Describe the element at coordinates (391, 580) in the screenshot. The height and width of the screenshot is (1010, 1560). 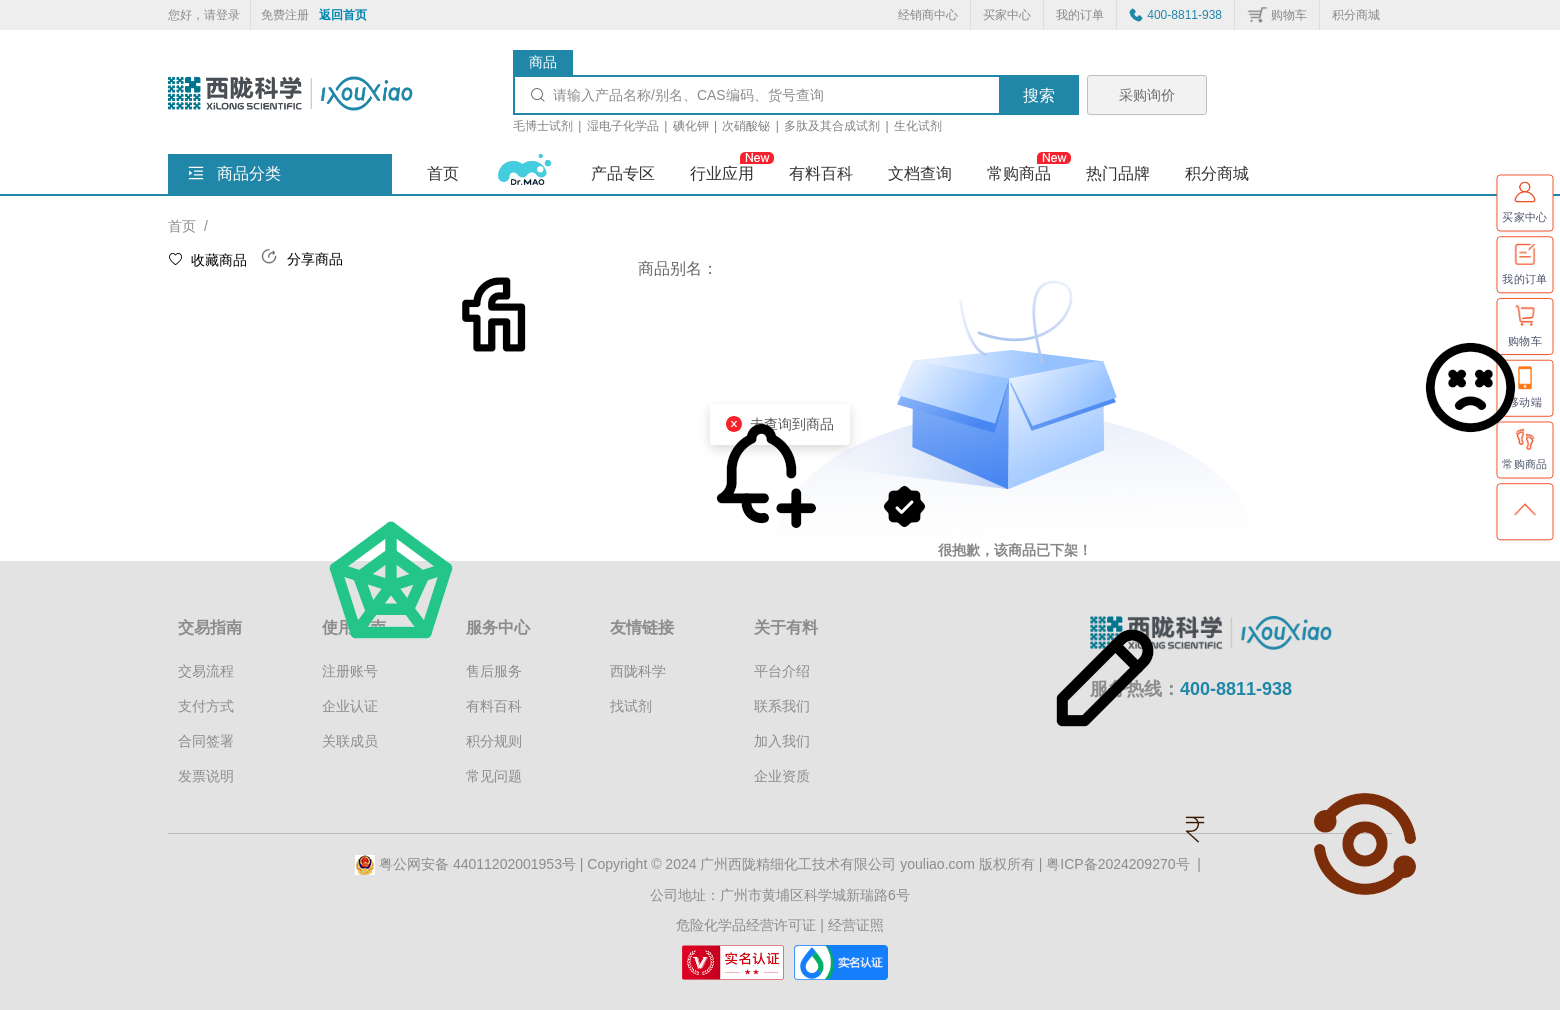
I see `view radar chart analytics` at that location.